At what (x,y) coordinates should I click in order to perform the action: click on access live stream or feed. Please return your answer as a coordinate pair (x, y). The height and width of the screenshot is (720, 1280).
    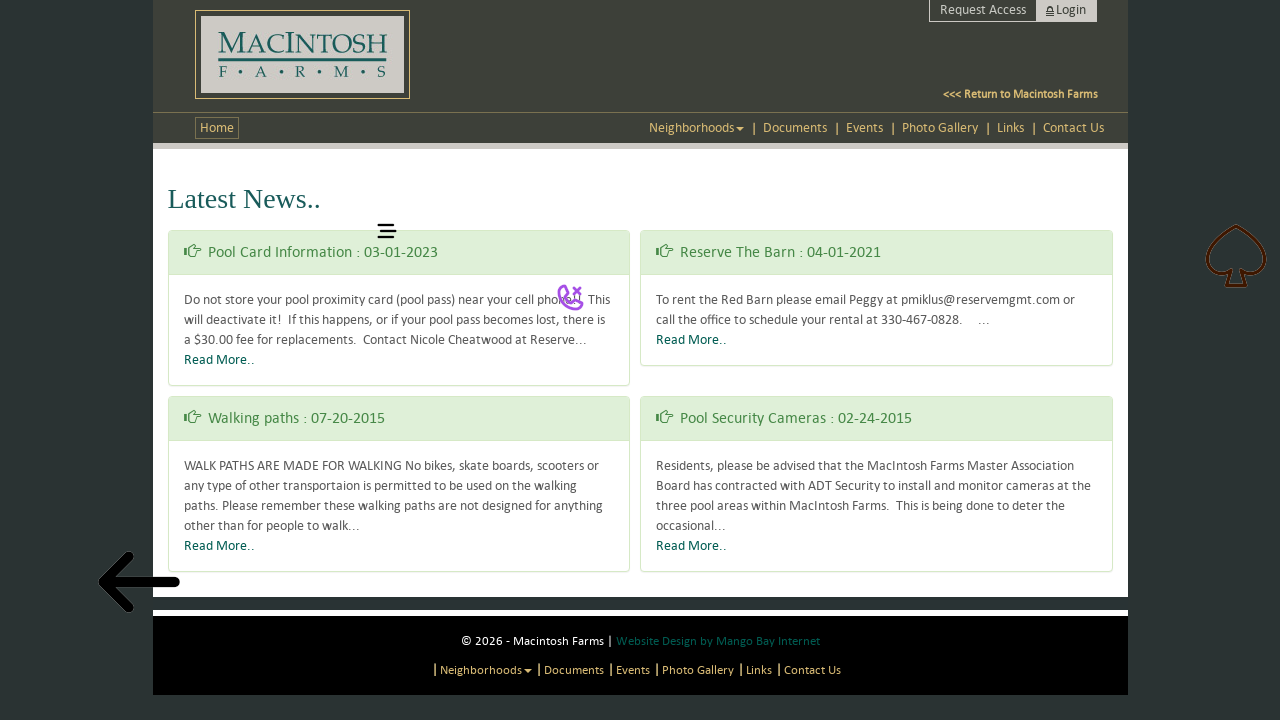
    Looking at the image, I should click on (387, 231).